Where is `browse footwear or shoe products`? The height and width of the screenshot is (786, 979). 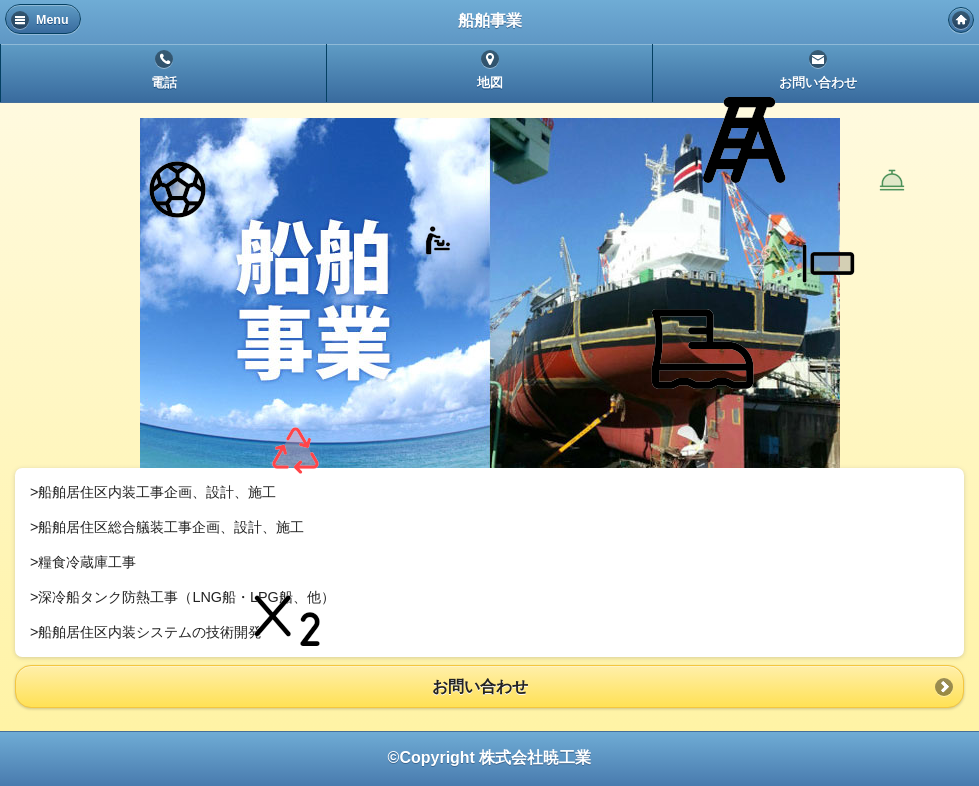
browse footwear or shoe products is located at coordinates (699, 349).